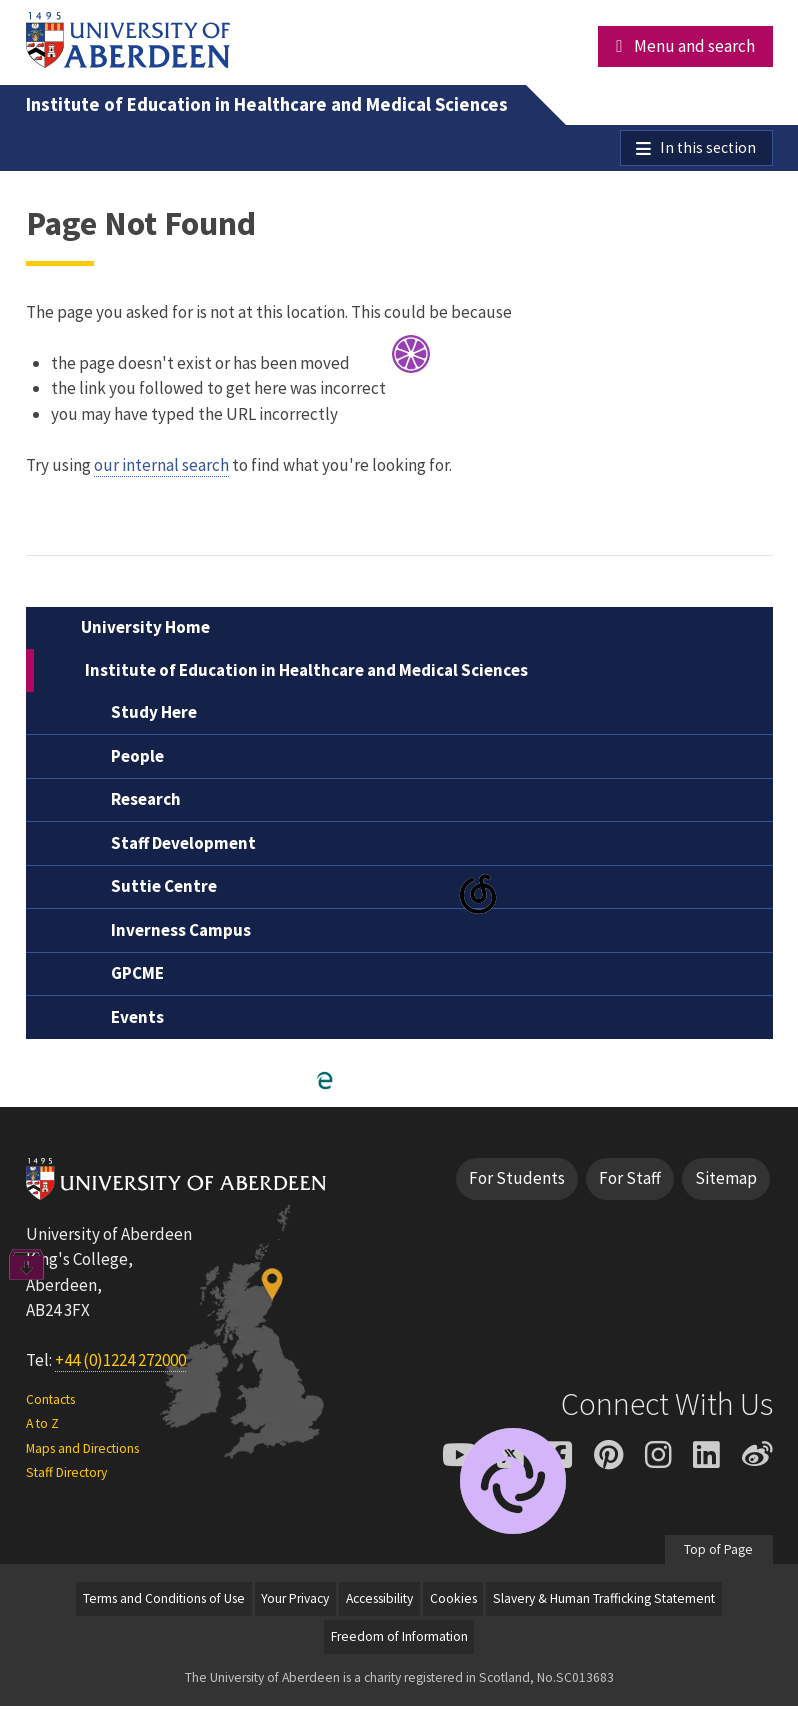  What do you see at coordinates (324, 1080) in the screenshot?
I see `open microsoft edge browser` at bounding box center [324, 1080].